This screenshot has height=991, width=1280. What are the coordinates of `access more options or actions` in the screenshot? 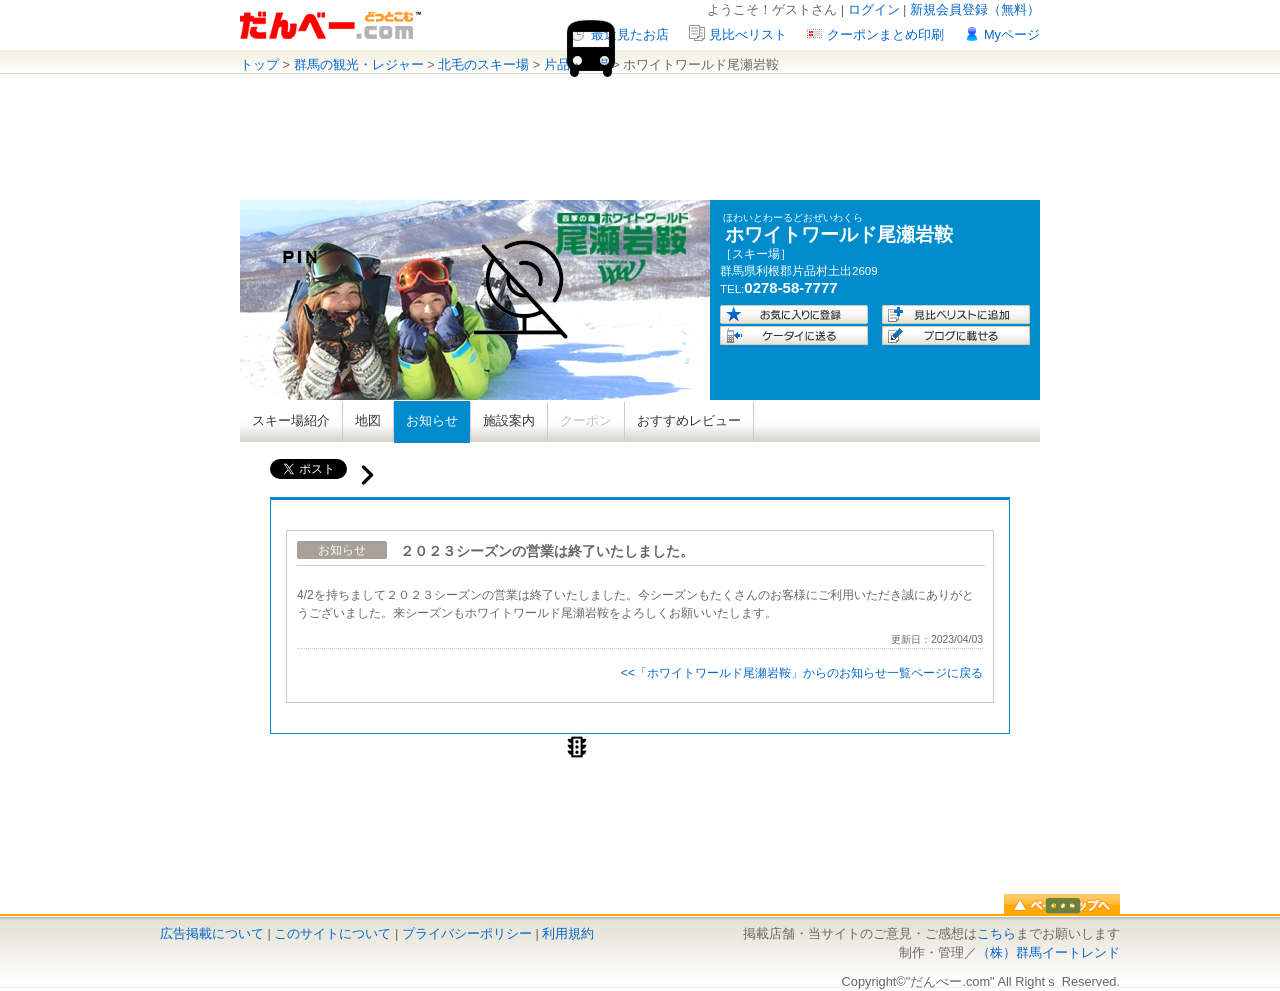 It's located at (1063, 905).